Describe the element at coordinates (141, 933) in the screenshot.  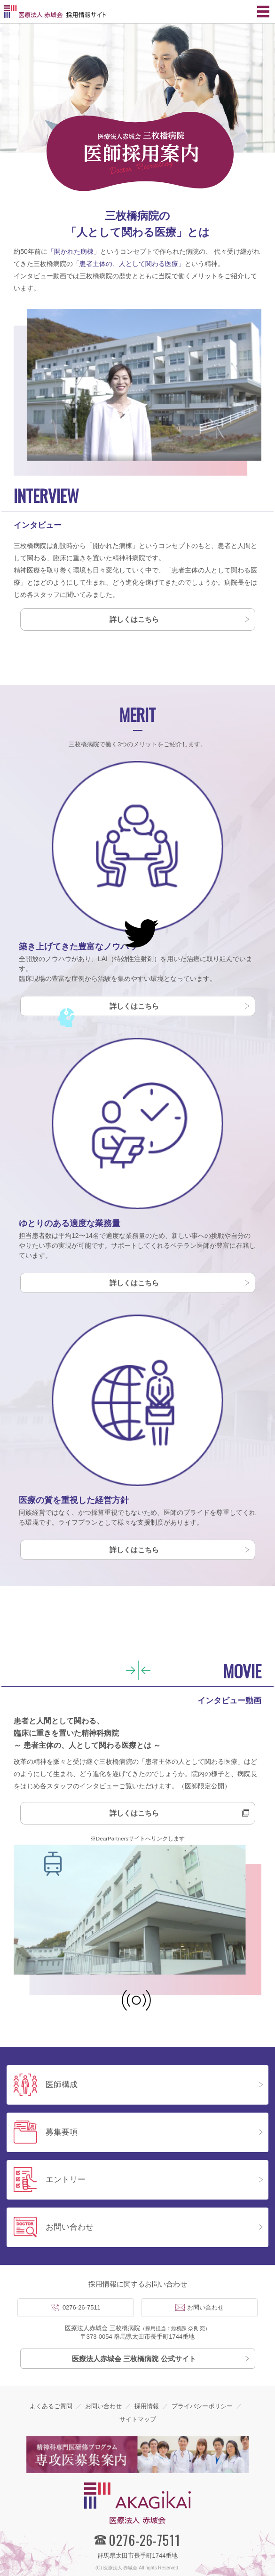
I see `share to twitter` at that location.